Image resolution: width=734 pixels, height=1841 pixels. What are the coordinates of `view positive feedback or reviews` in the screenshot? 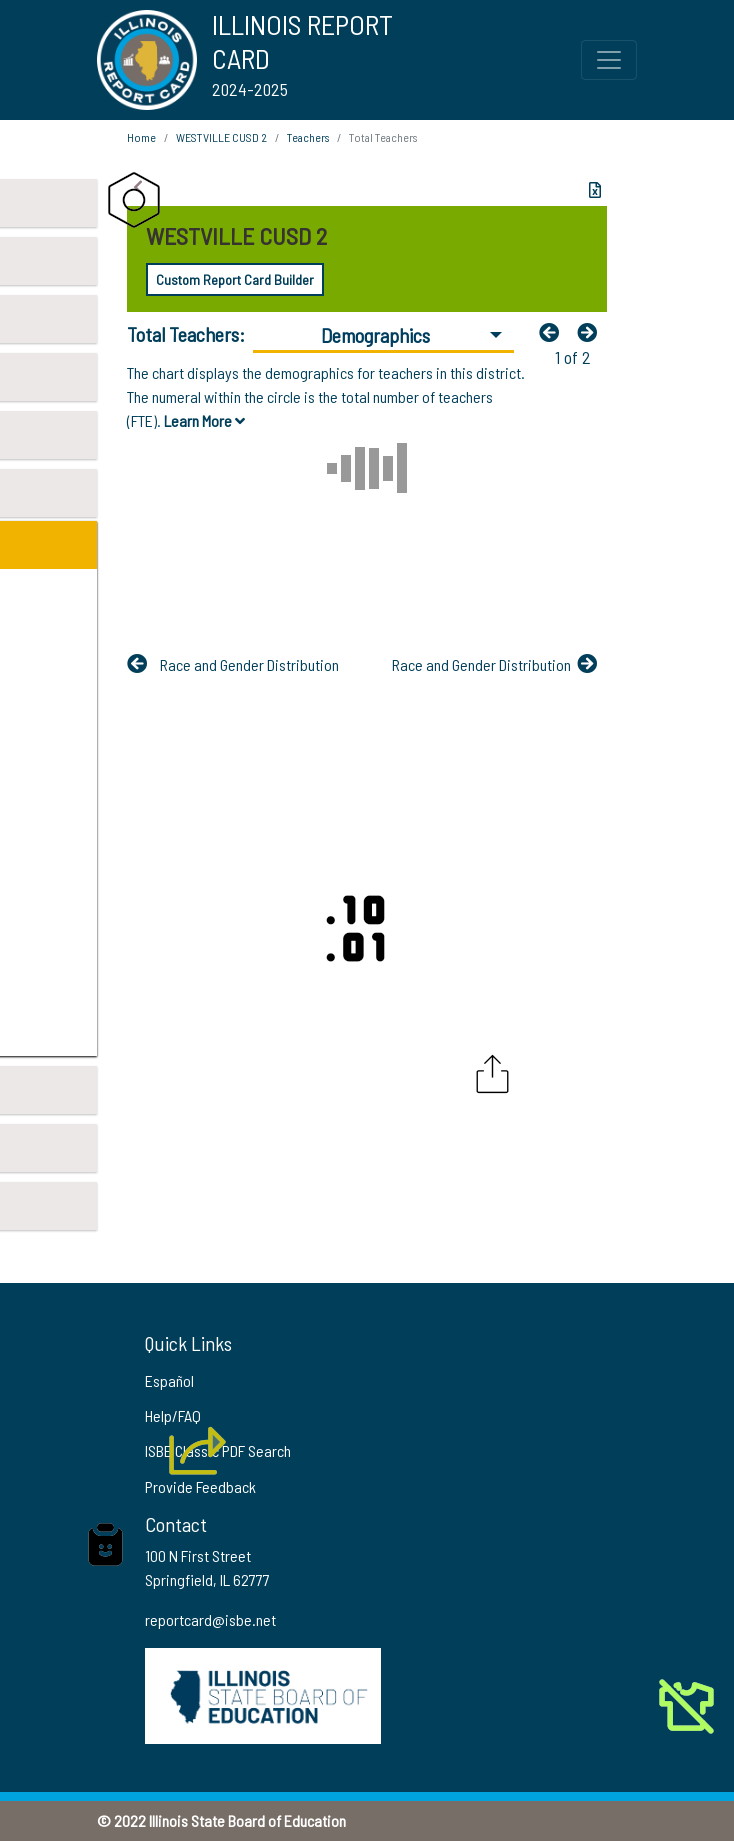 It's located at (105, 1544).